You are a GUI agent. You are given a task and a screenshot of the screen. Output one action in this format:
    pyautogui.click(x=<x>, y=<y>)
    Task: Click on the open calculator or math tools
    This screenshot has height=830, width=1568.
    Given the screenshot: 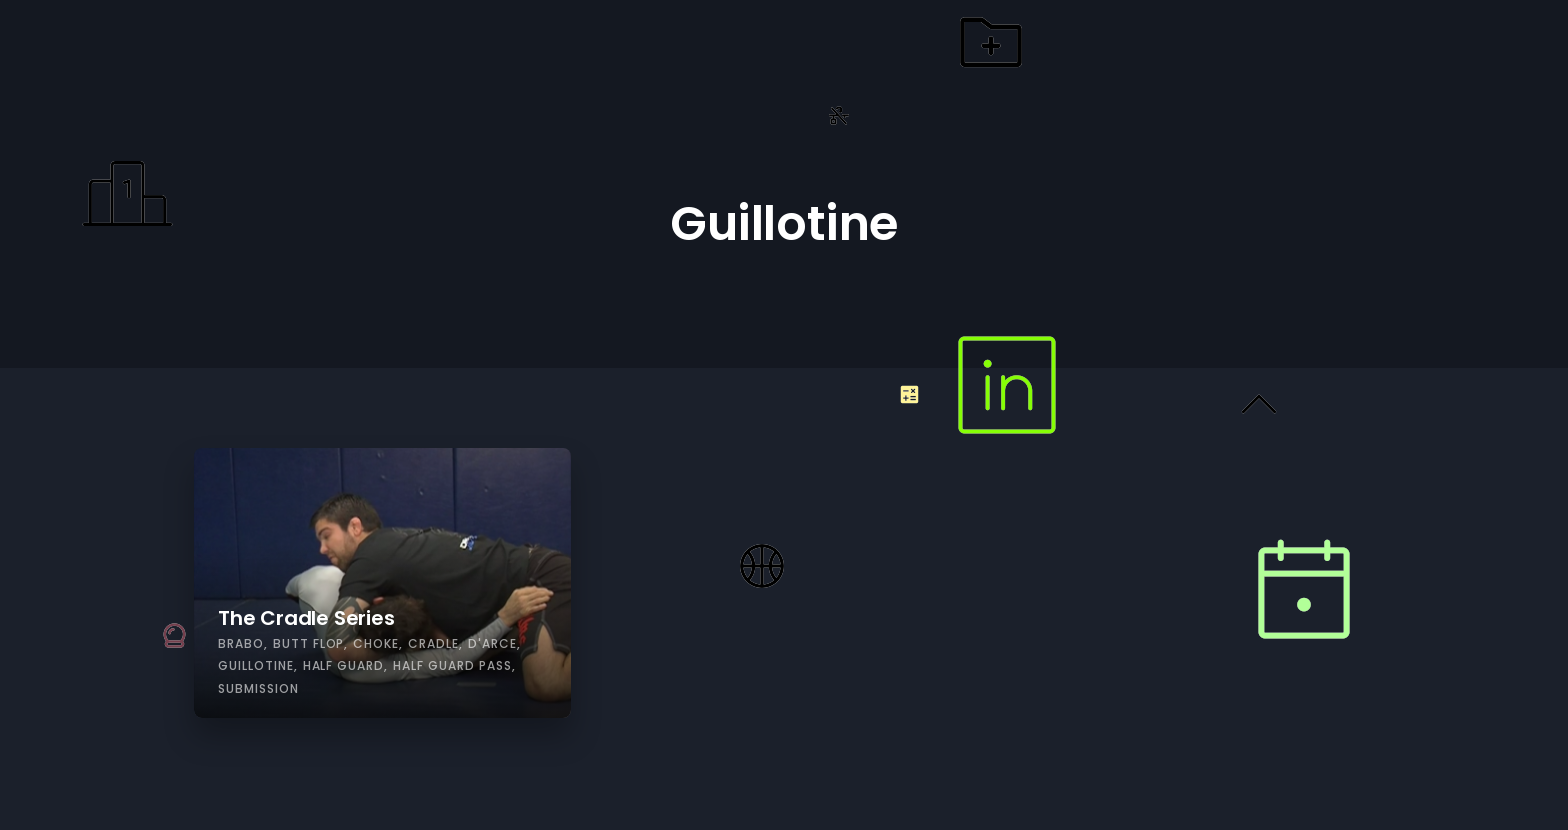 What is the action you would take?
    pyautogui.click(x=909, y=394)
    